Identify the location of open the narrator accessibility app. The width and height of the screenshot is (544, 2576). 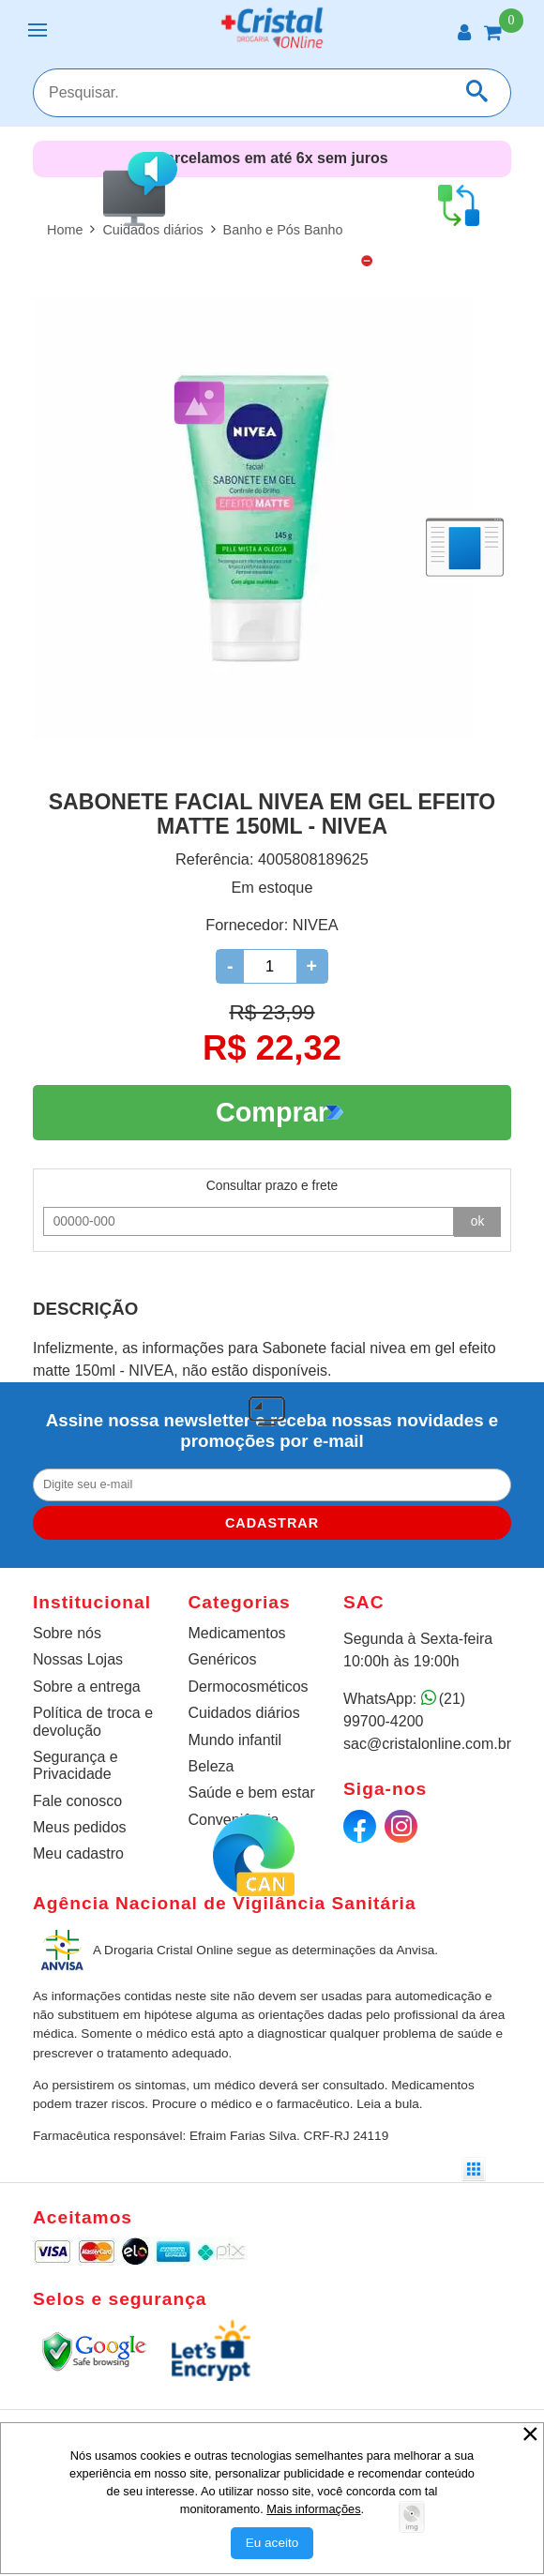
(140, 188).